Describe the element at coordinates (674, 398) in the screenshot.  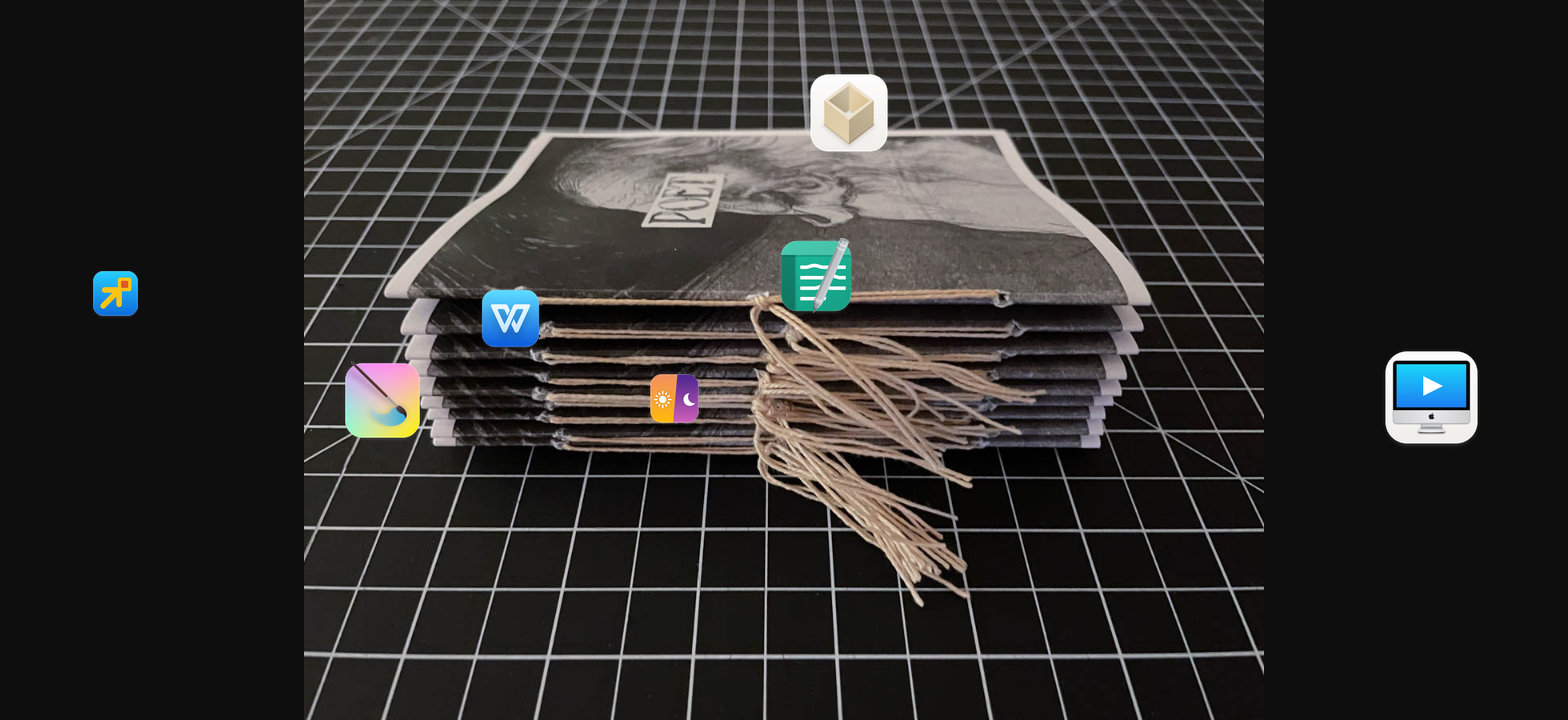
I see `open dynamic wallpaper settings` at that location.